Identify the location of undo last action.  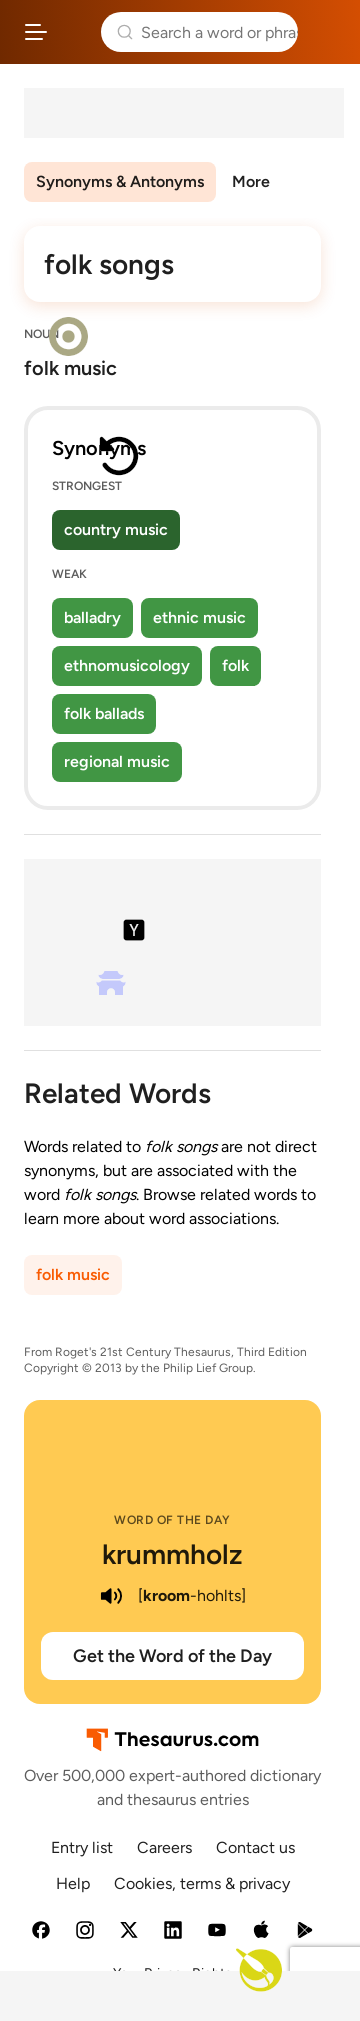
(119, 456).